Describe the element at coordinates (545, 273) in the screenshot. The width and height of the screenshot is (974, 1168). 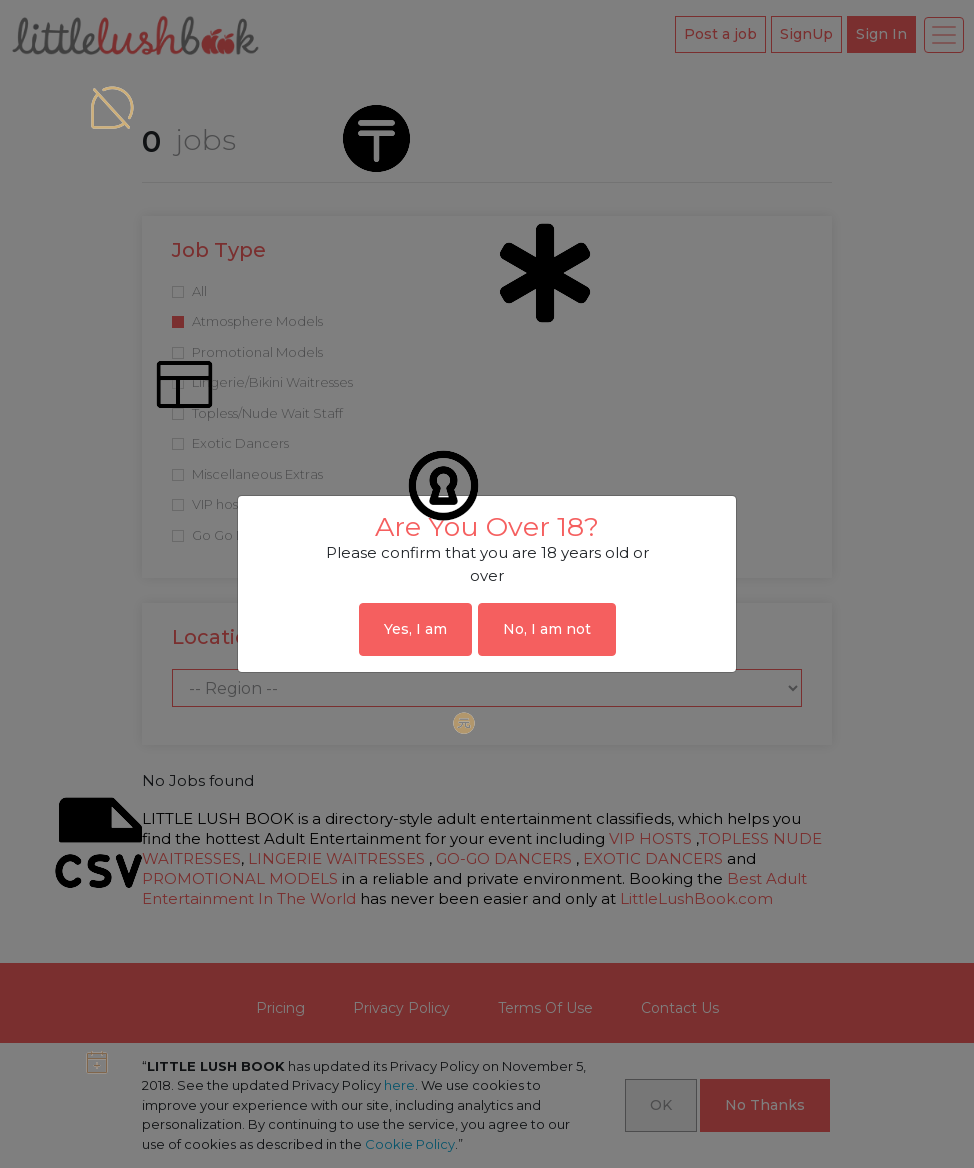
I see `access emergency medical services or health information` at that location.